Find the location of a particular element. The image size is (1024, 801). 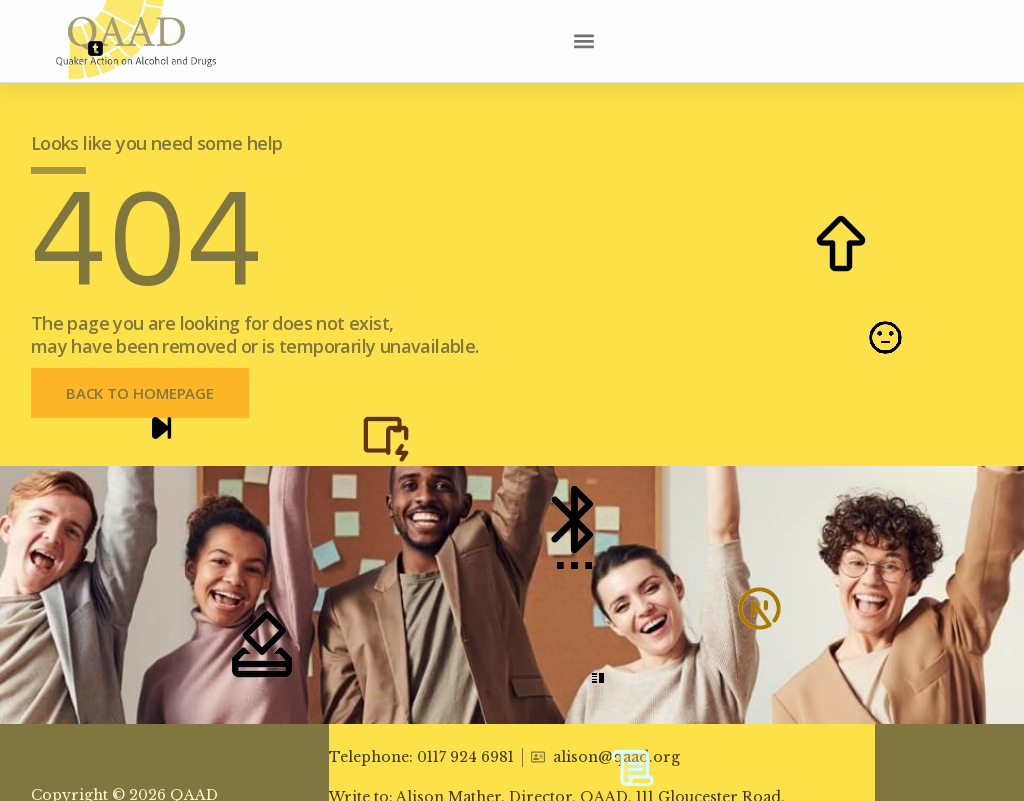

open the tumblr app is located at coordinates (95, 48).